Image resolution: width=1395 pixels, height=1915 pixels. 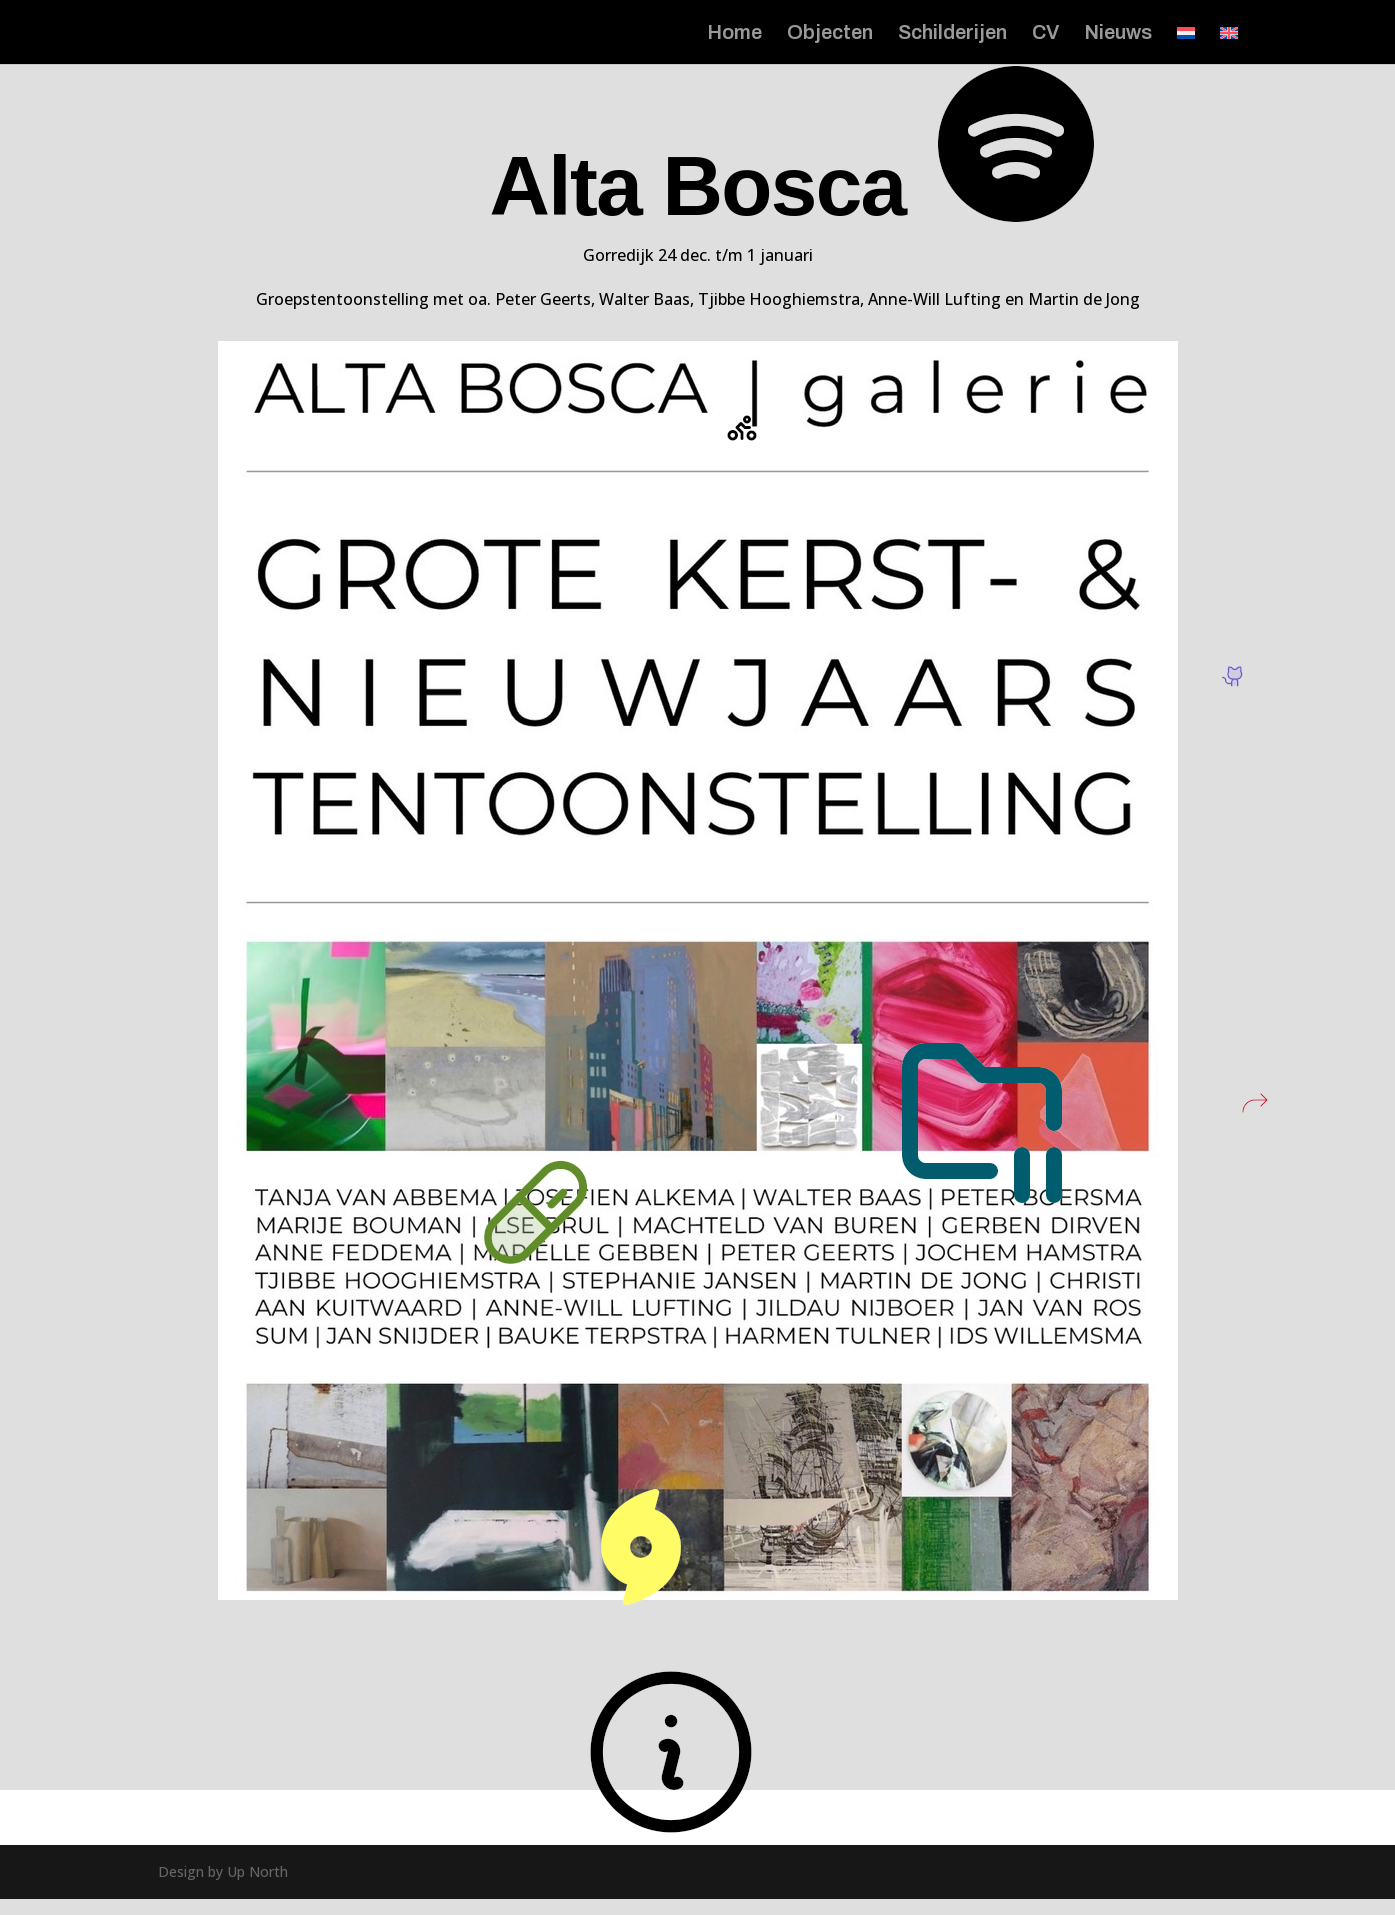 I want to click on link to github repository, so click(x=1234, y=676).